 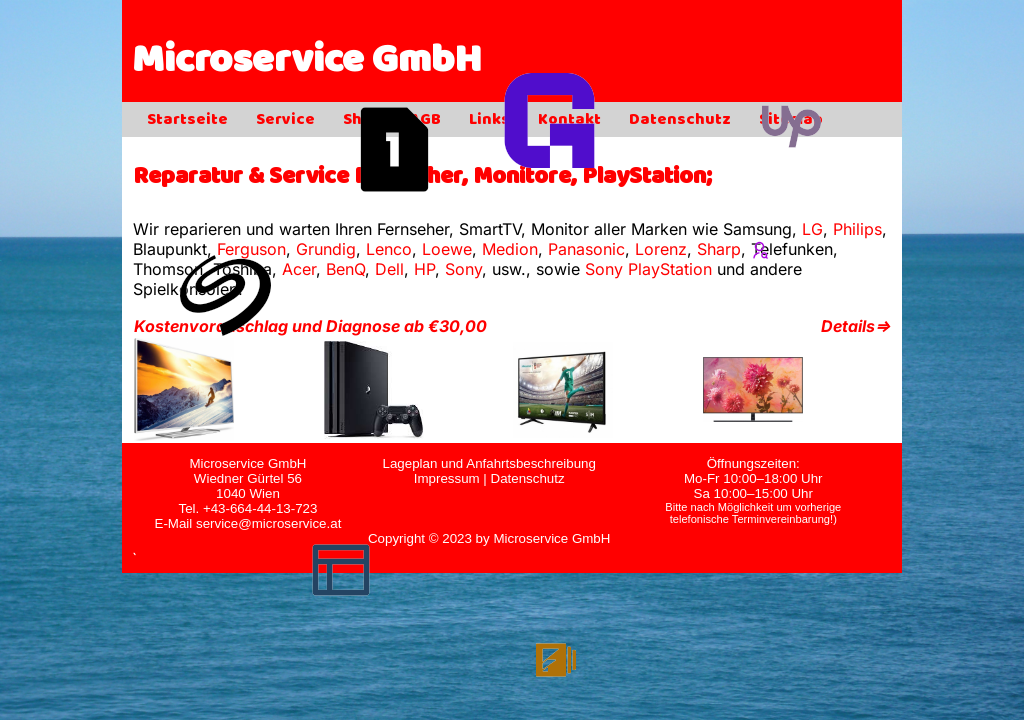 I want to click on search for a user or contact, so click(x=759, y=250).